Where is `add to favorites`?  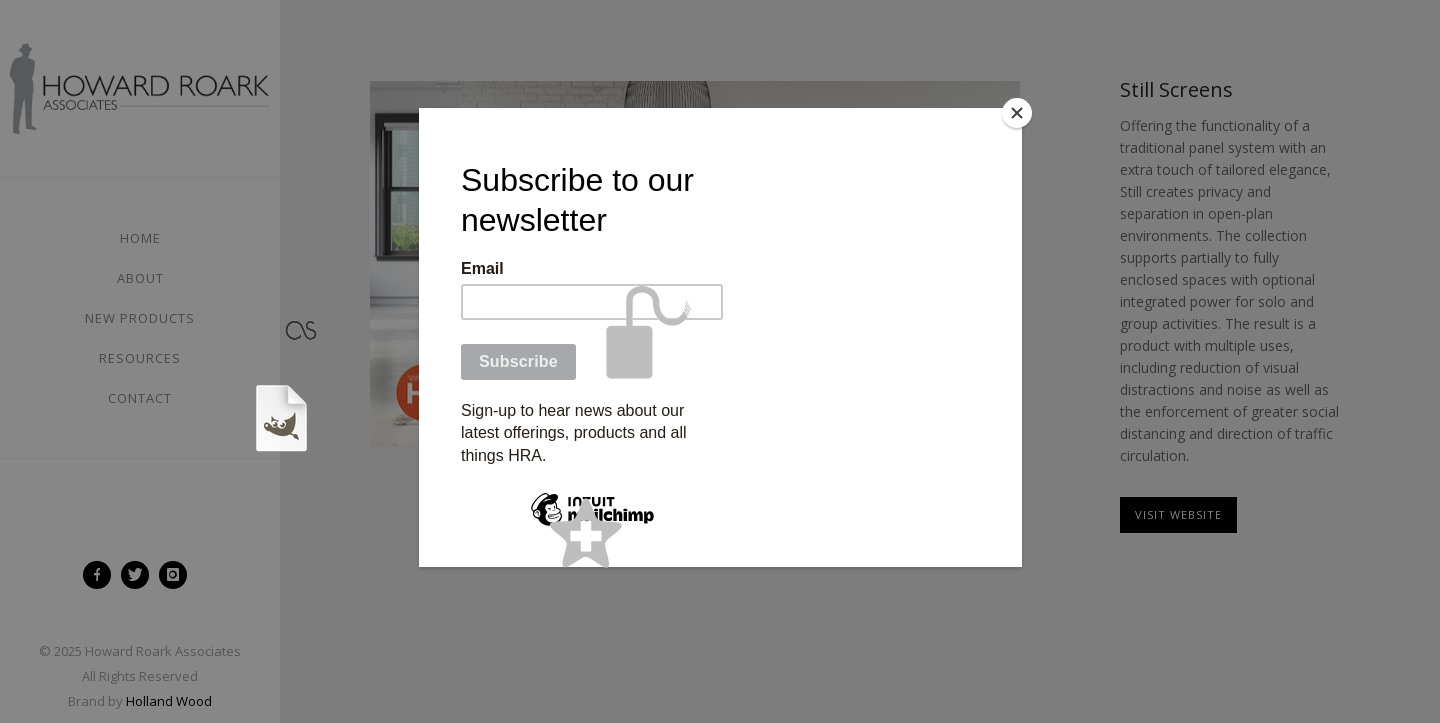 add to favorites is located at coordinates (586, 536).